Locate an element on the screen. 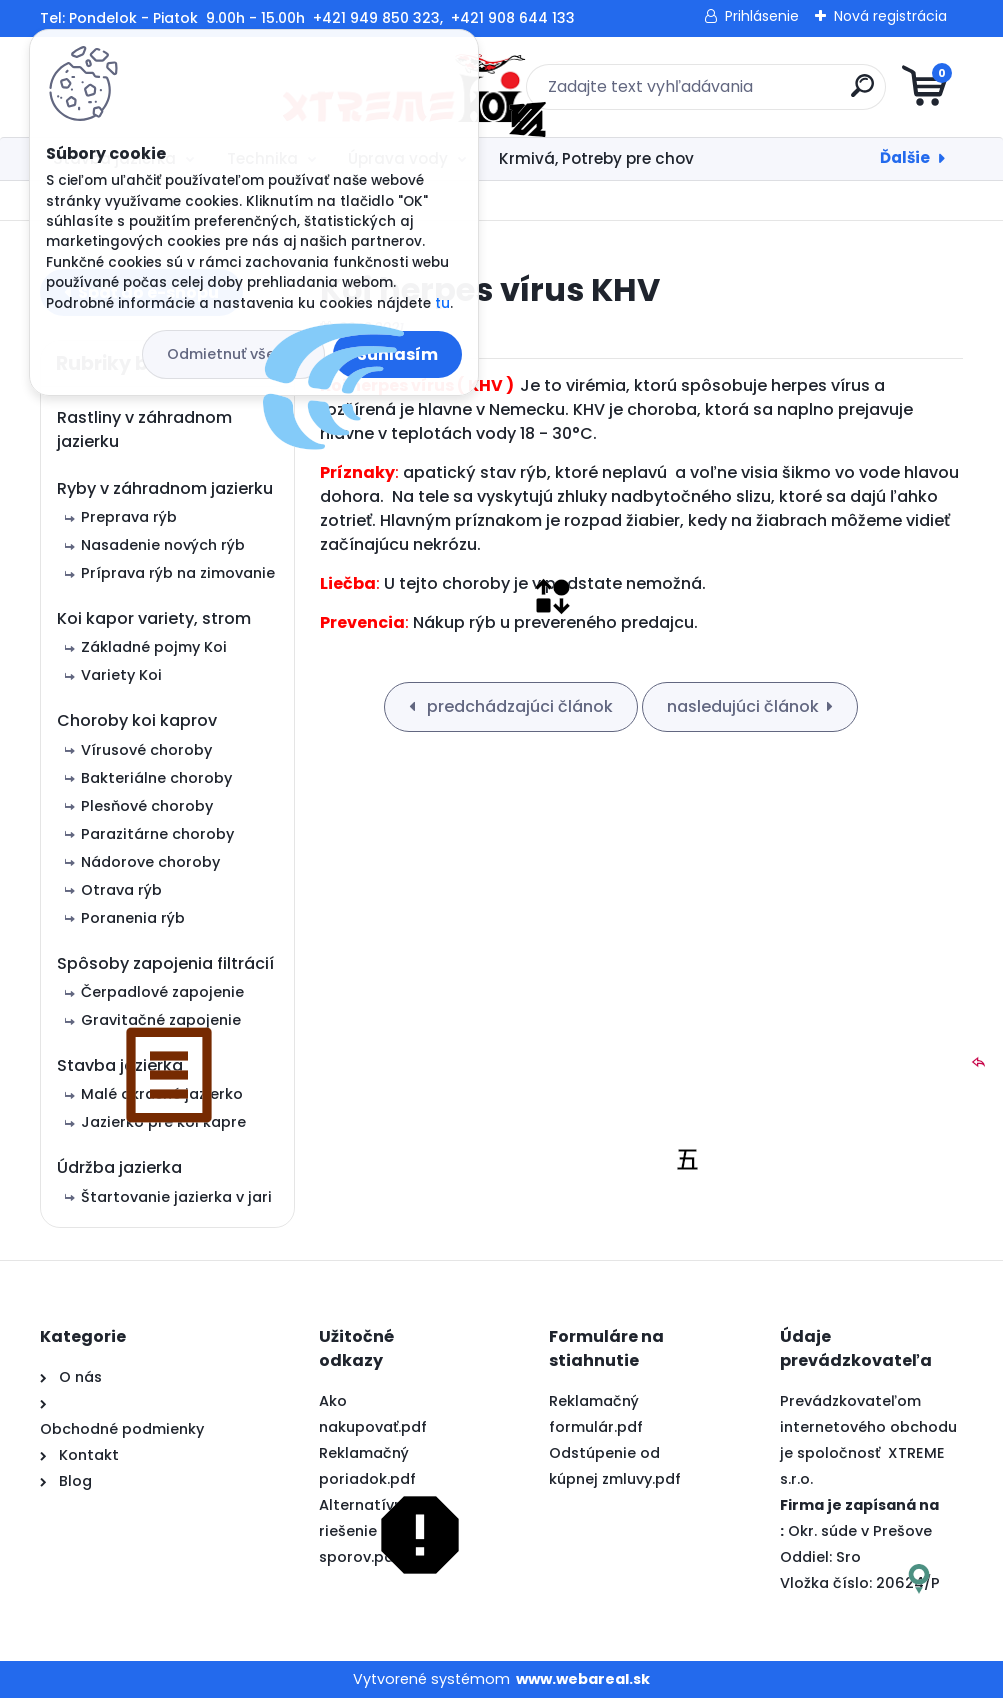 The width and height of the screenshot is (1003, 1698). swap or exchange items is located at coordinates (552, 596).